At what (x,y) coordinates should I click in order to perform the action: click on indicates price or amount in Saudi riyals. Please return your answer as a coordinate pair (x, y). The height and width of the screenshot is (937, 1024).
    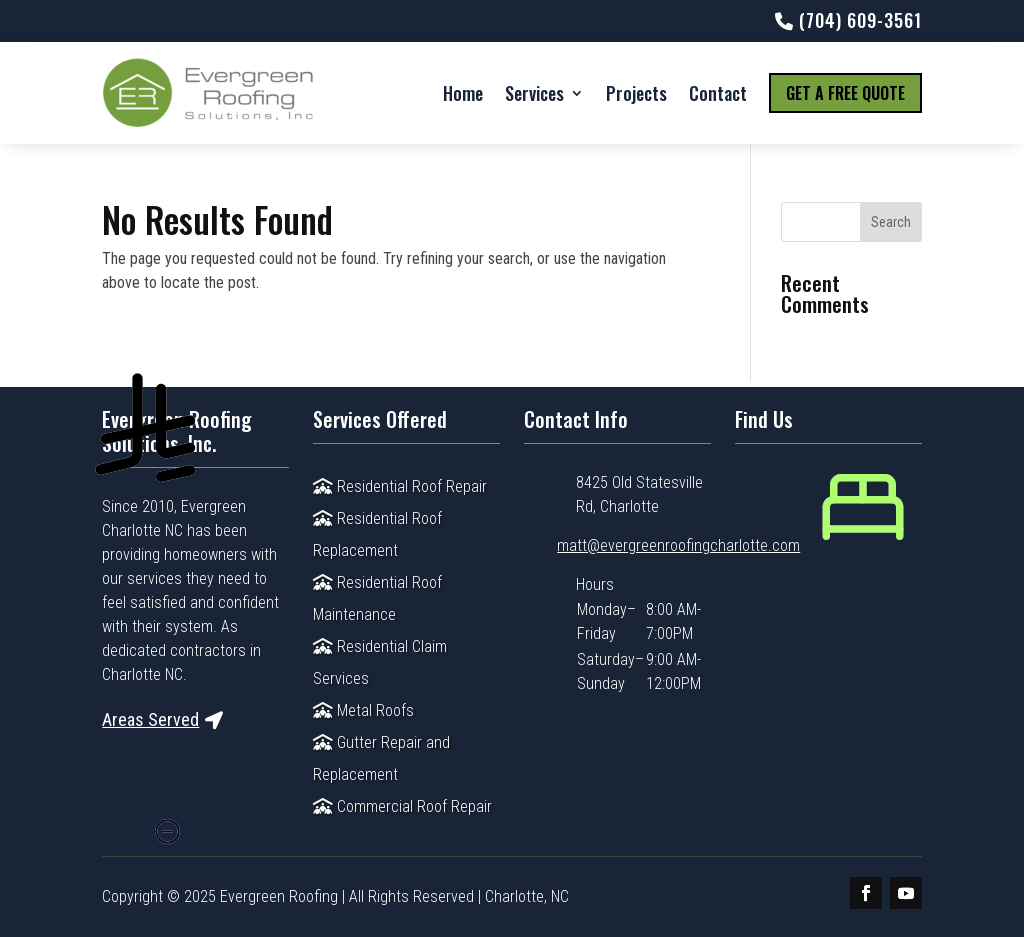
    Looking at the image, I should click on (148, 431).